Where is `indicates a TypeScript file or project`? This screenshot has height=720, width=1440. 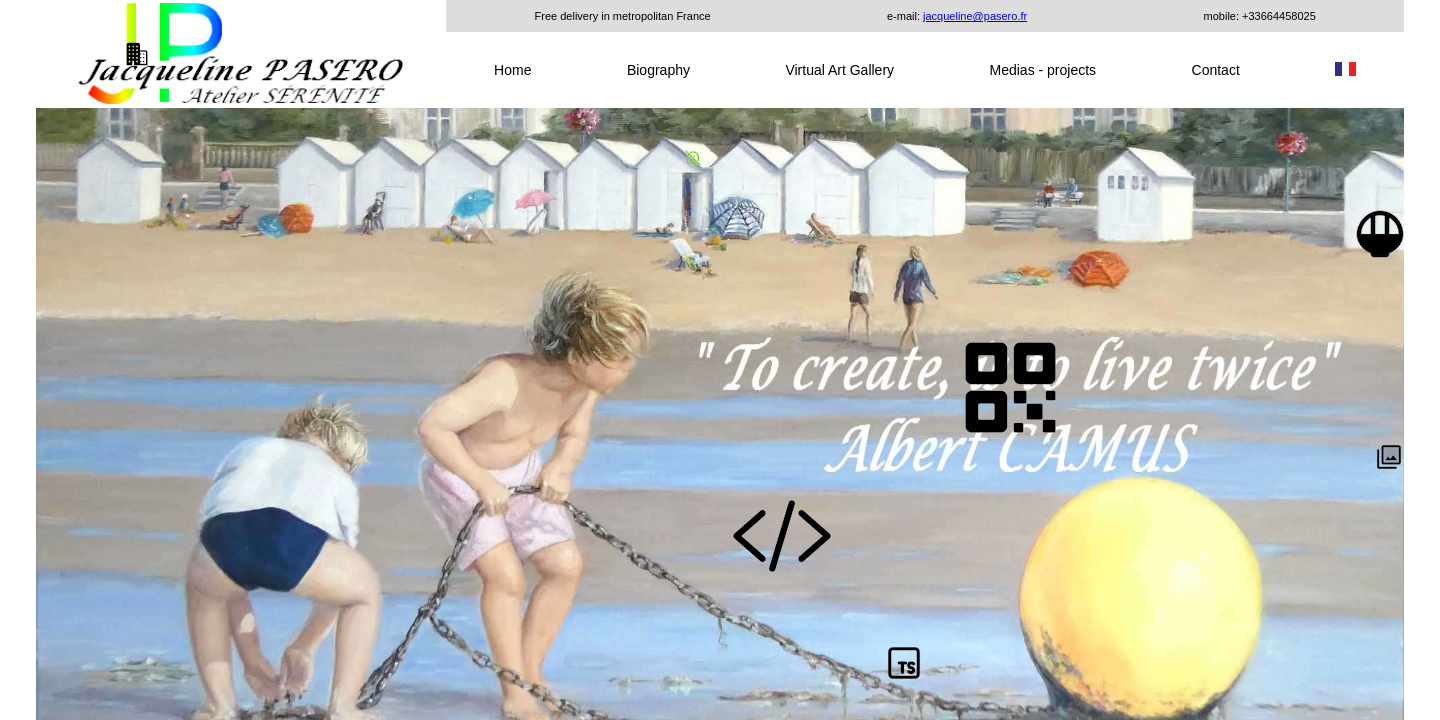 indicates a TypeScript file or project is located at coordinates (904, 663).